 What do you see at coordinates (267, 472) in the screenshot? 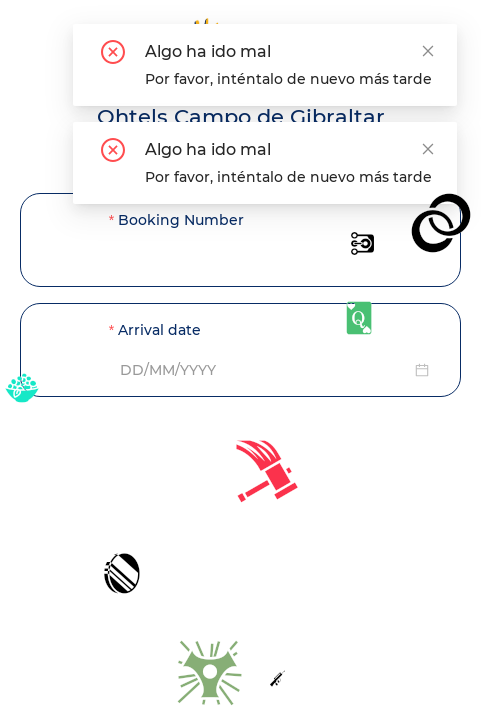
I see `indicates a ban or moderation action` at bounding box center [267, 472].